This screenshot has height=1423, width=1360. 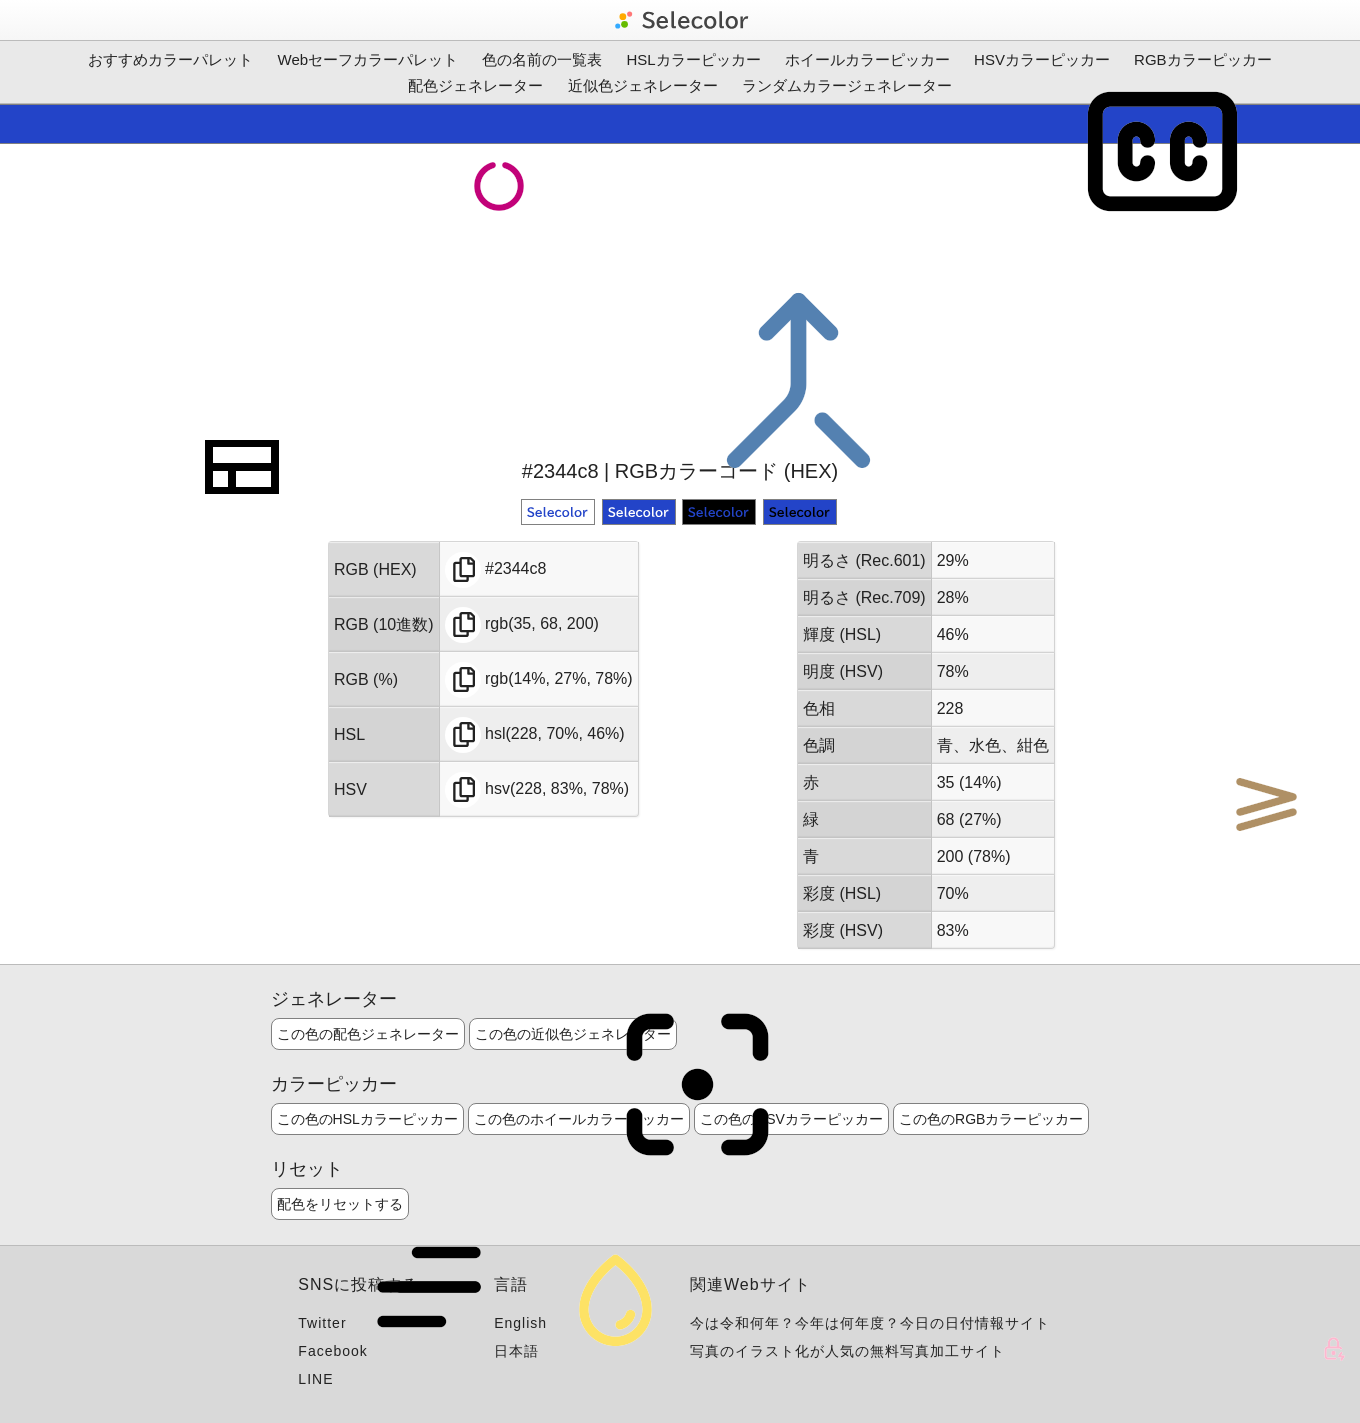 I want to click on indicates encrypted or secure connection, so click(x=1333, y=1348).